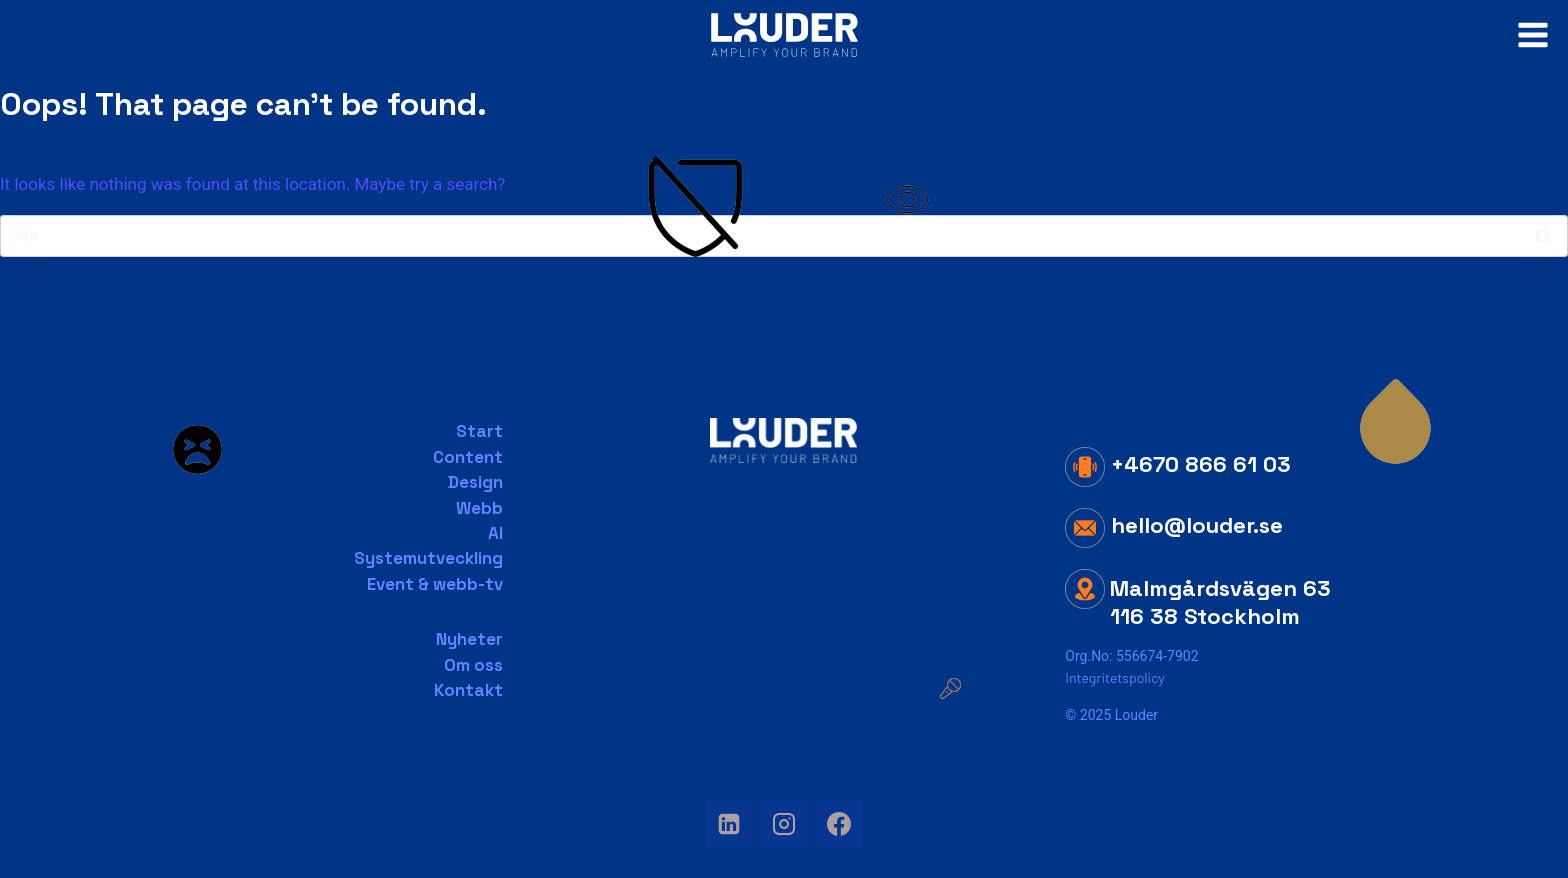  Describe the element at coordinates (907, 199) in the screenshot. I see `view or preview content` at that location.